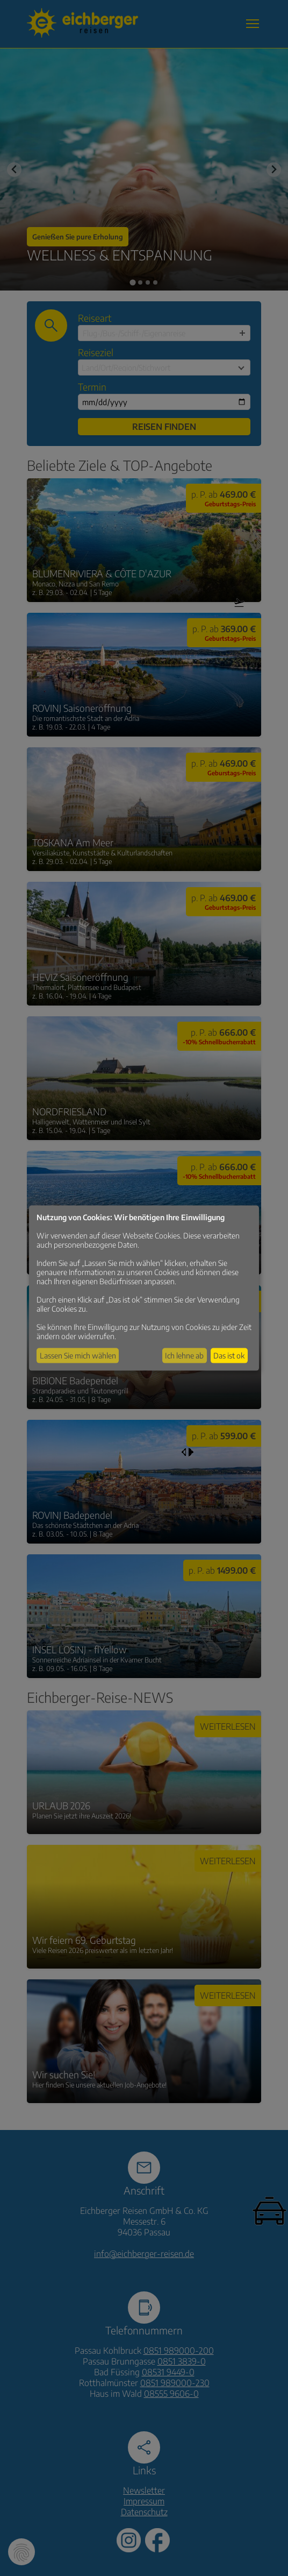 The image size is (288, 2576). I want to click on switch to the left panel or view, so click(188, 1452).